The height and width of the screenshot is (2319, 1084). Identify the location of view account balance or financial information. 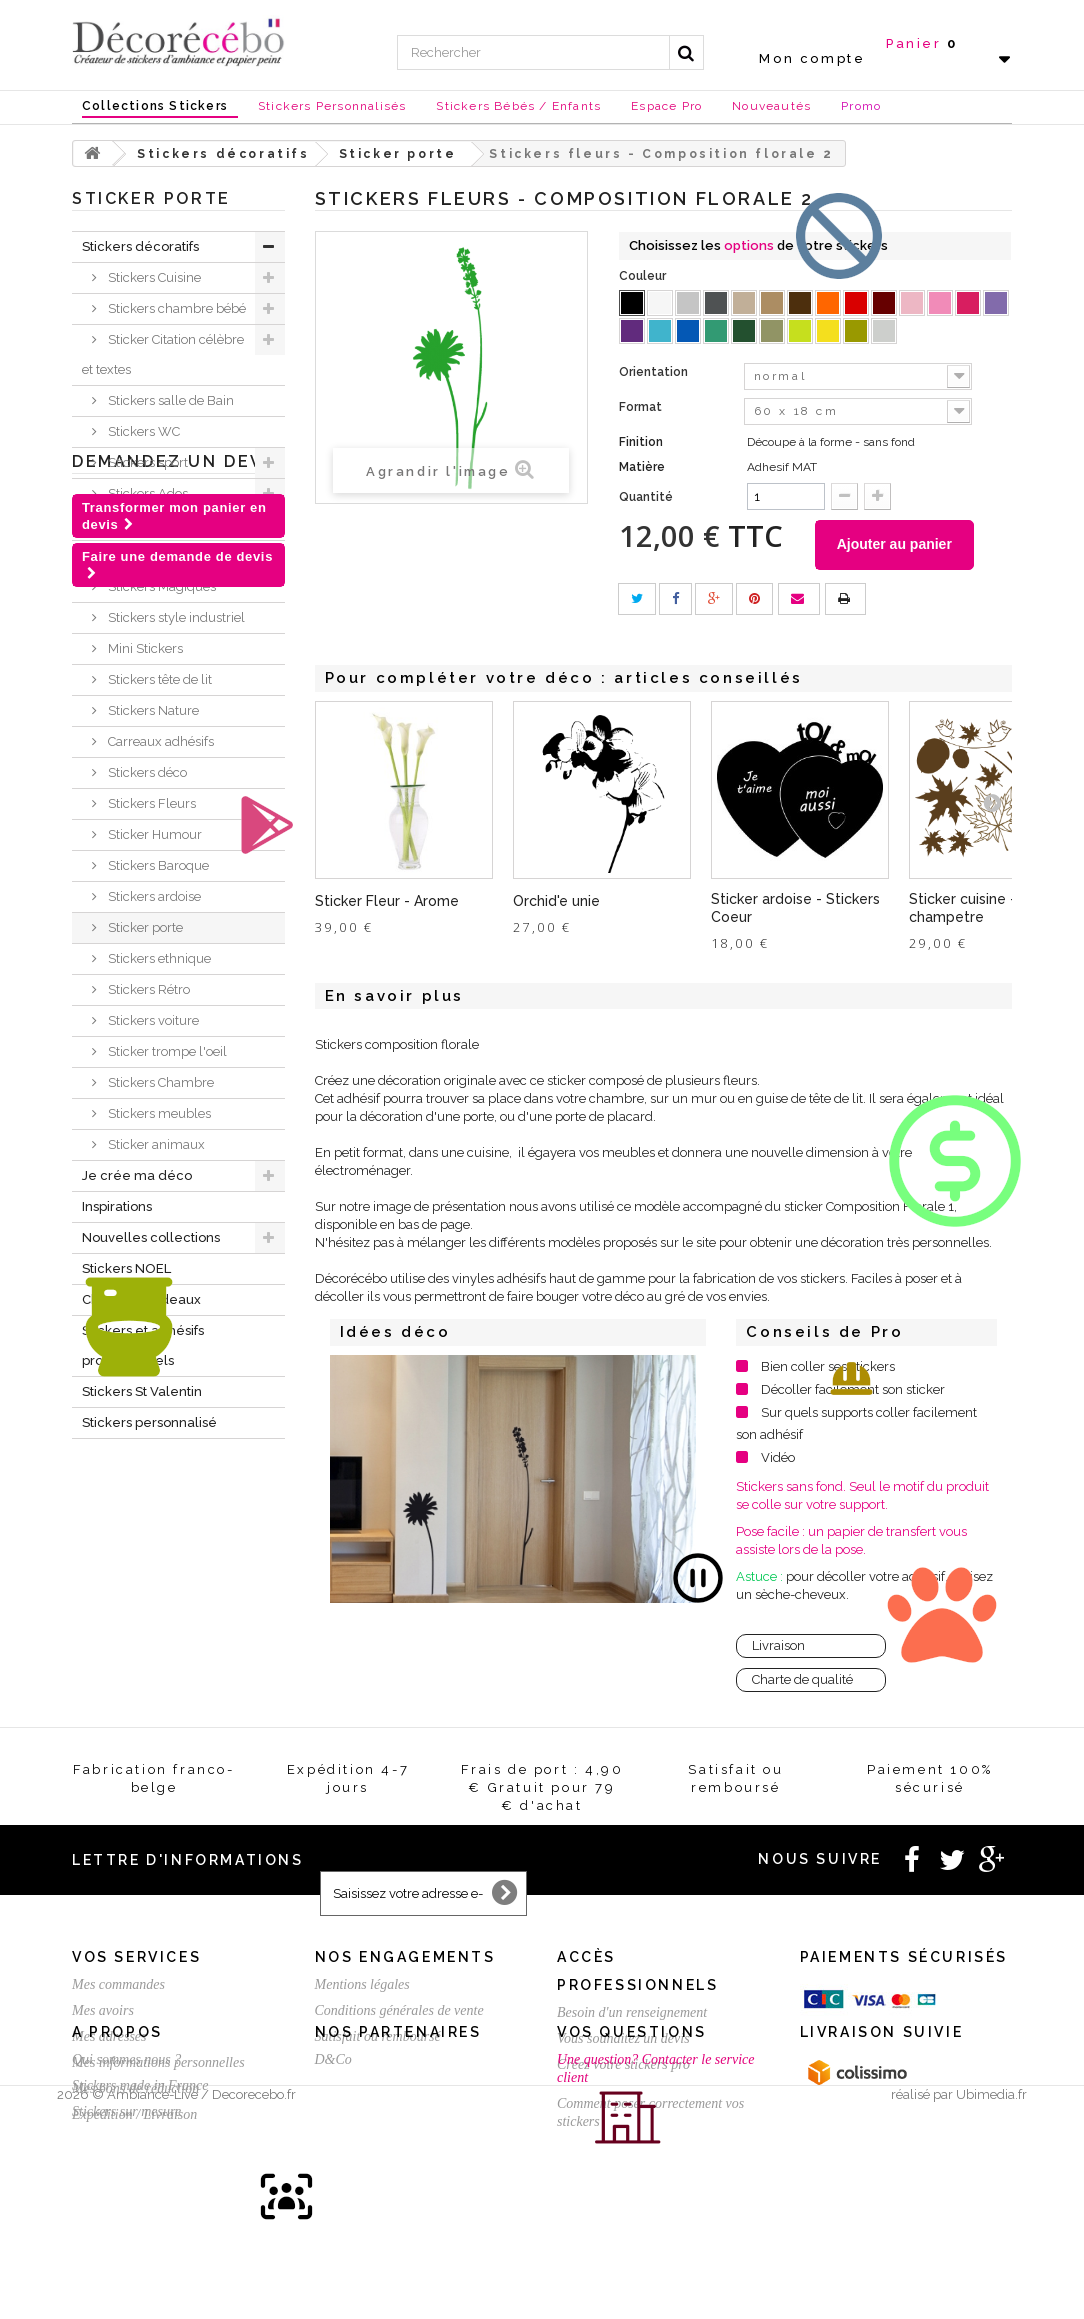
(955, 1161).